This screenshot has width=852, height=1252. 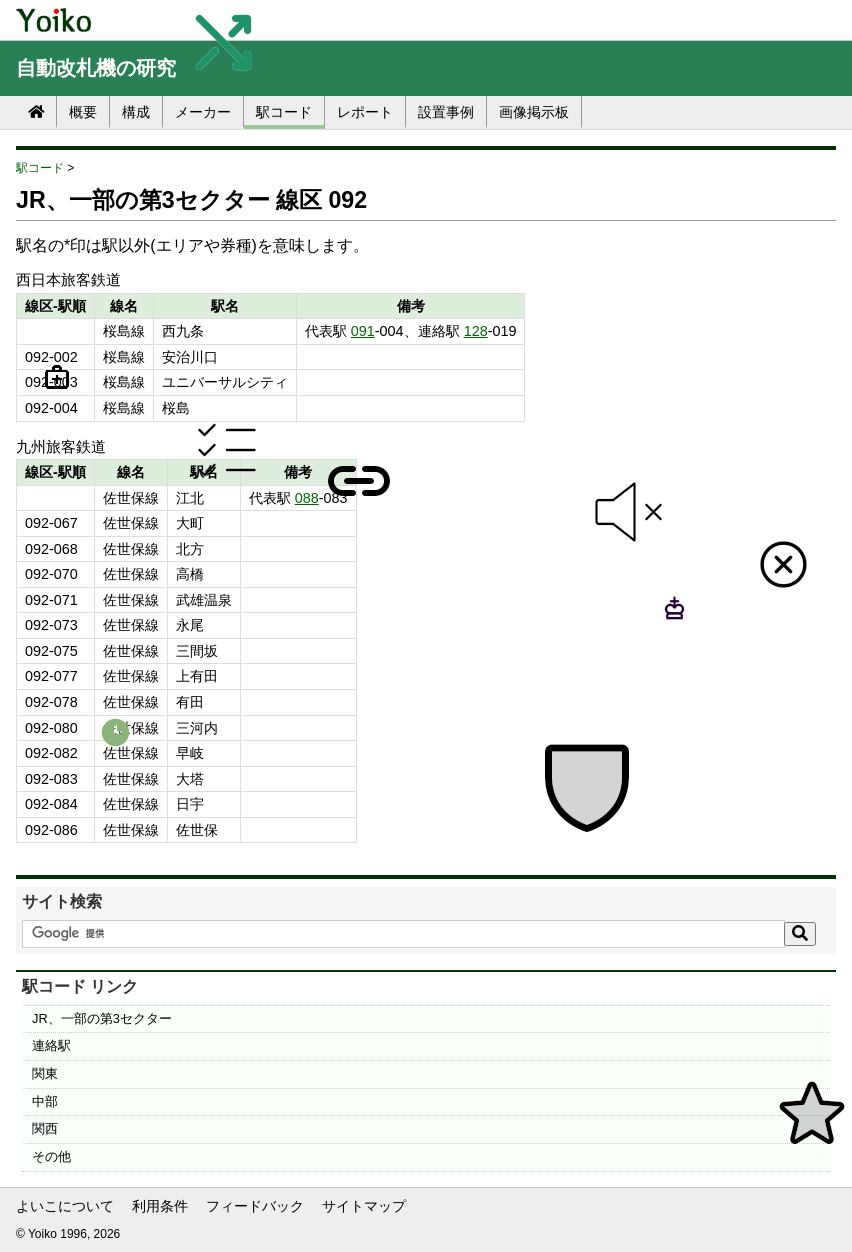 What do you see at coordinates (587, 783) in the screenshot?
I see `access security or privacy settings` at bounding box center [587, 783].